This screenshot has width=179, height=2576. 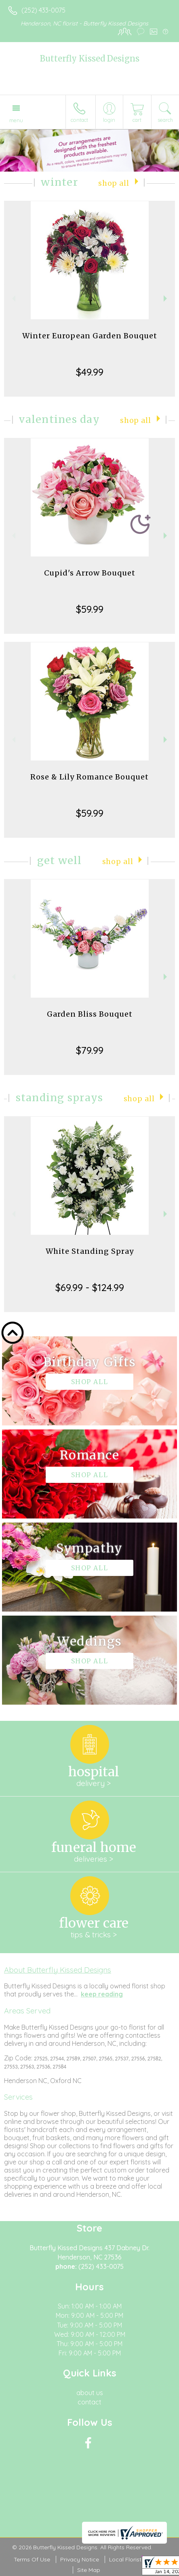 I want to click on scroll to top of page, so click(x=13, y=1333).